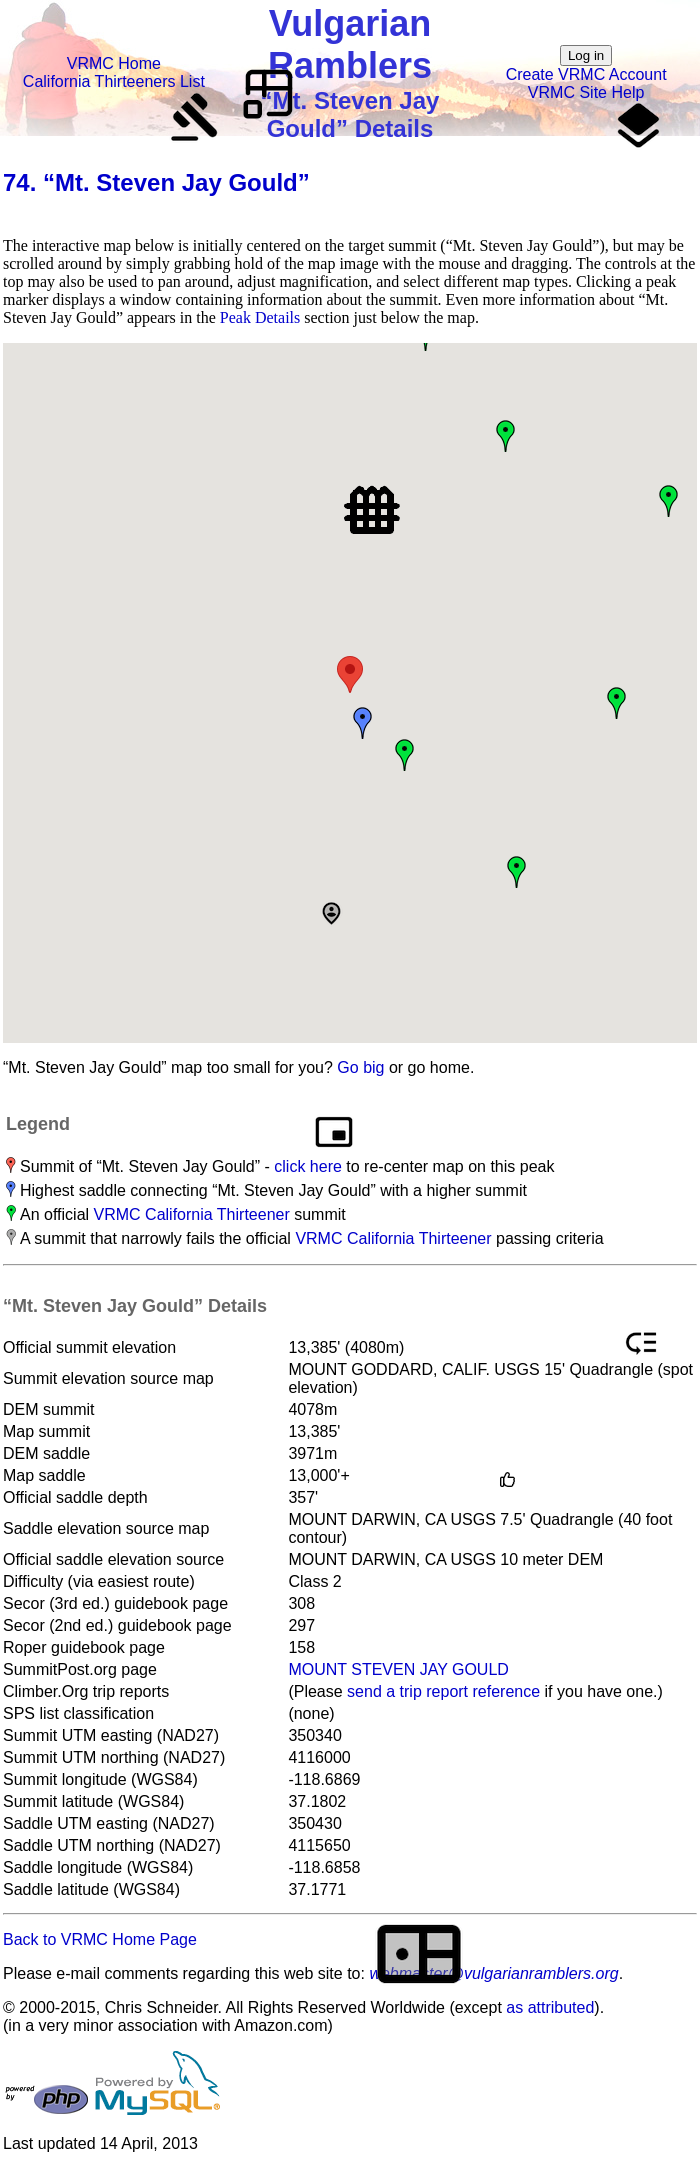 The width and height of the screenshot is (700, 2172). I want to click on access yard or outdoor settings, so click(372, 509).